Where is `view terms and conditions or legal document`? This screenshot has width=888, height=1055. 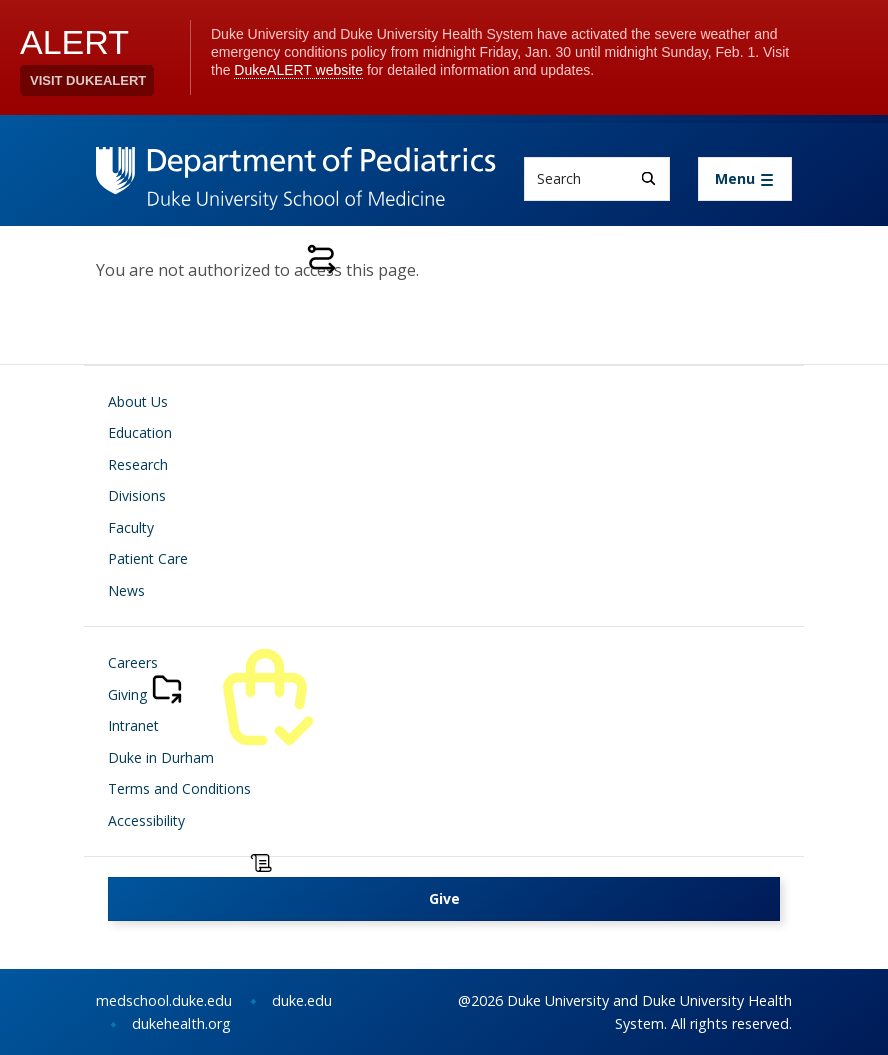
view terms and conditions or legal document is located at coordinates (262, 863).